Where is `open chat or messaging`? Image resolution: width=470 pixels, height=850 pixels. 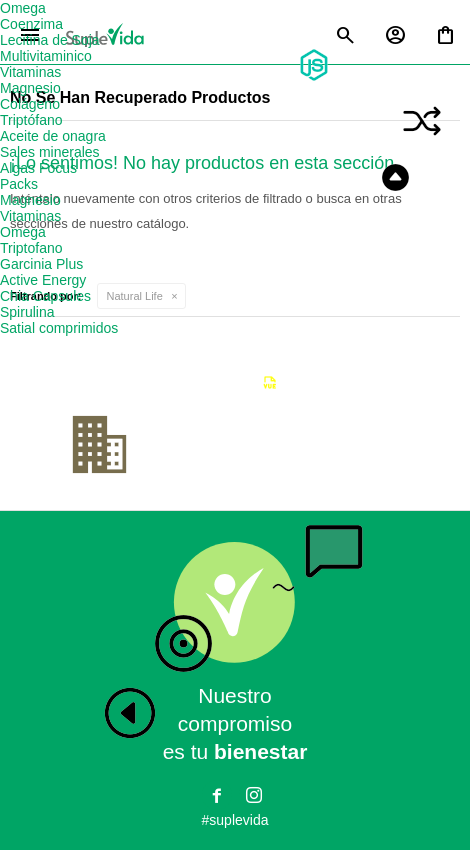 open chat or messaging is located at coordinates (334, 547).